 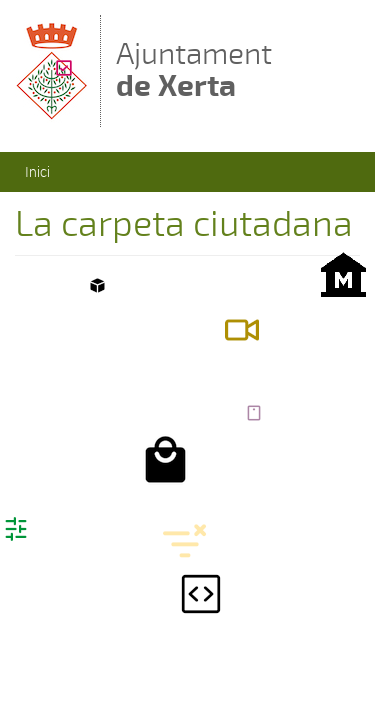 What do you see at coordinates (185, 545) in the screenshot?
I see `remove or clear active filters` at bounding box center [185, 545].